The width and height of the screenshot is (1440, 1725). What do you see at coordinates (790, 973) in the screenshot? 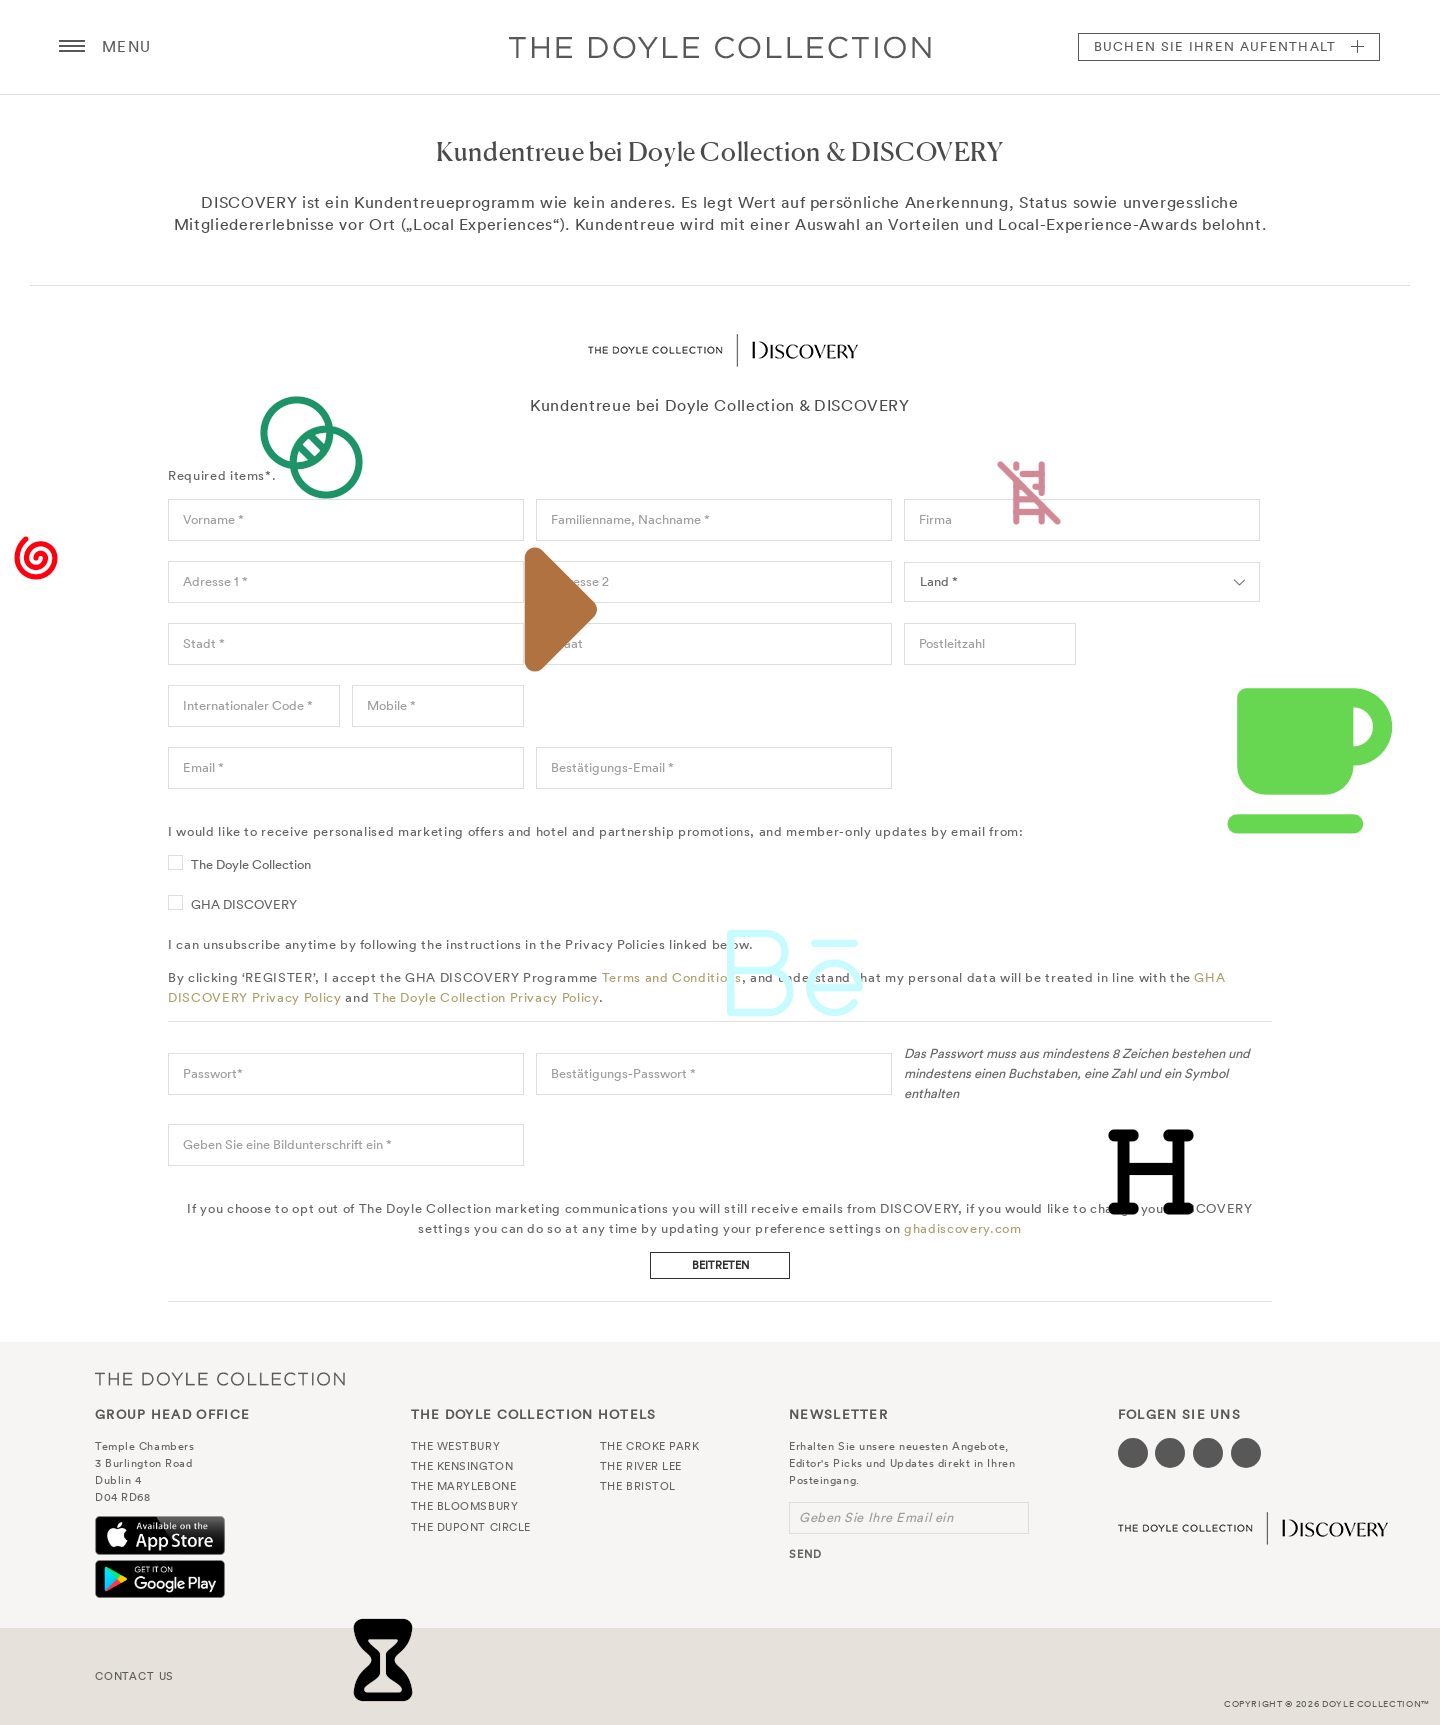
I see `visit behance portfolio` at bounding box center [790, 973].